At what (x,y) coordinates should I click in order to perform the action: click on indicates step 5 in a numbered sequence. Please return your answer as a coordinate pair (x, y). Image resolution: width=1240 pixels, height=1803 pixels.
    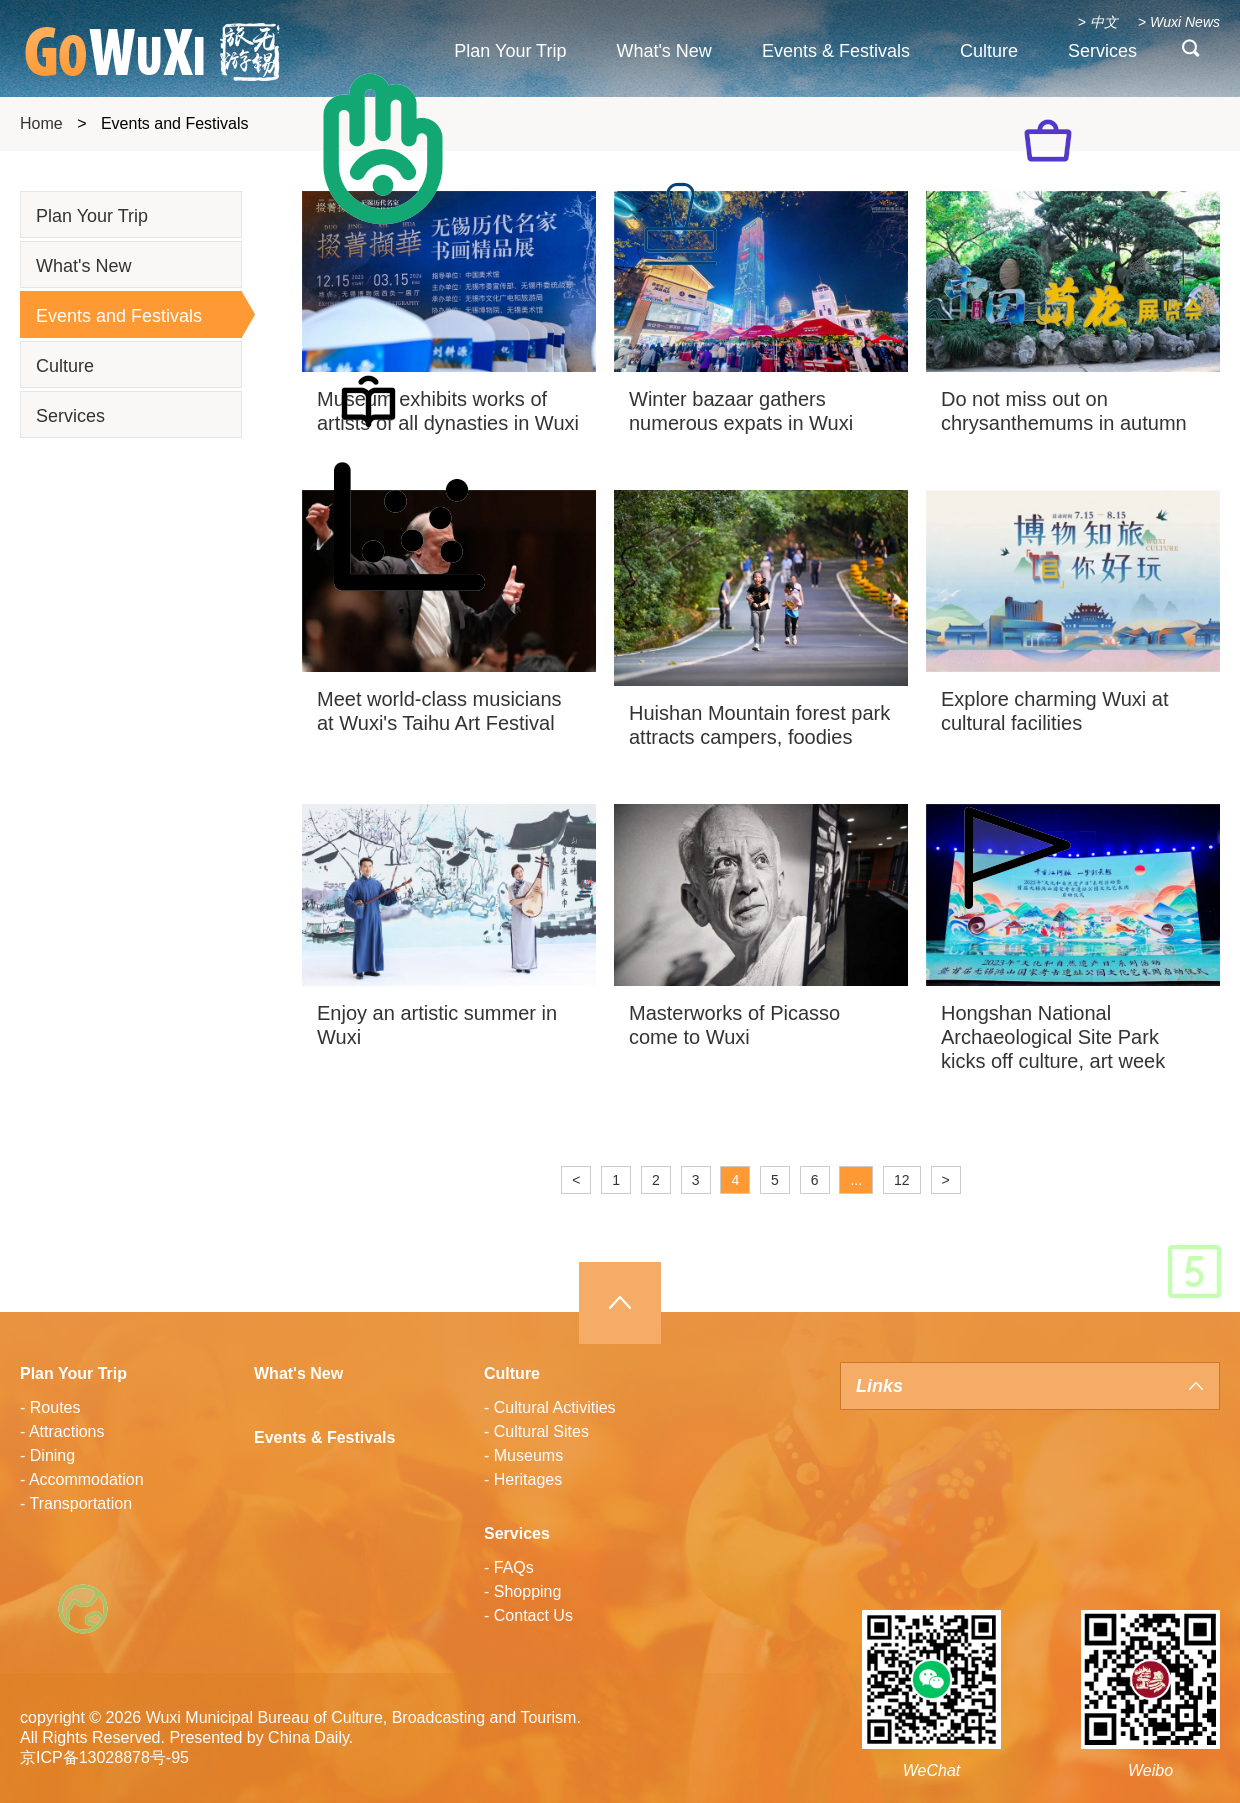
    Looking at the image, I should click on (1194, 1271).